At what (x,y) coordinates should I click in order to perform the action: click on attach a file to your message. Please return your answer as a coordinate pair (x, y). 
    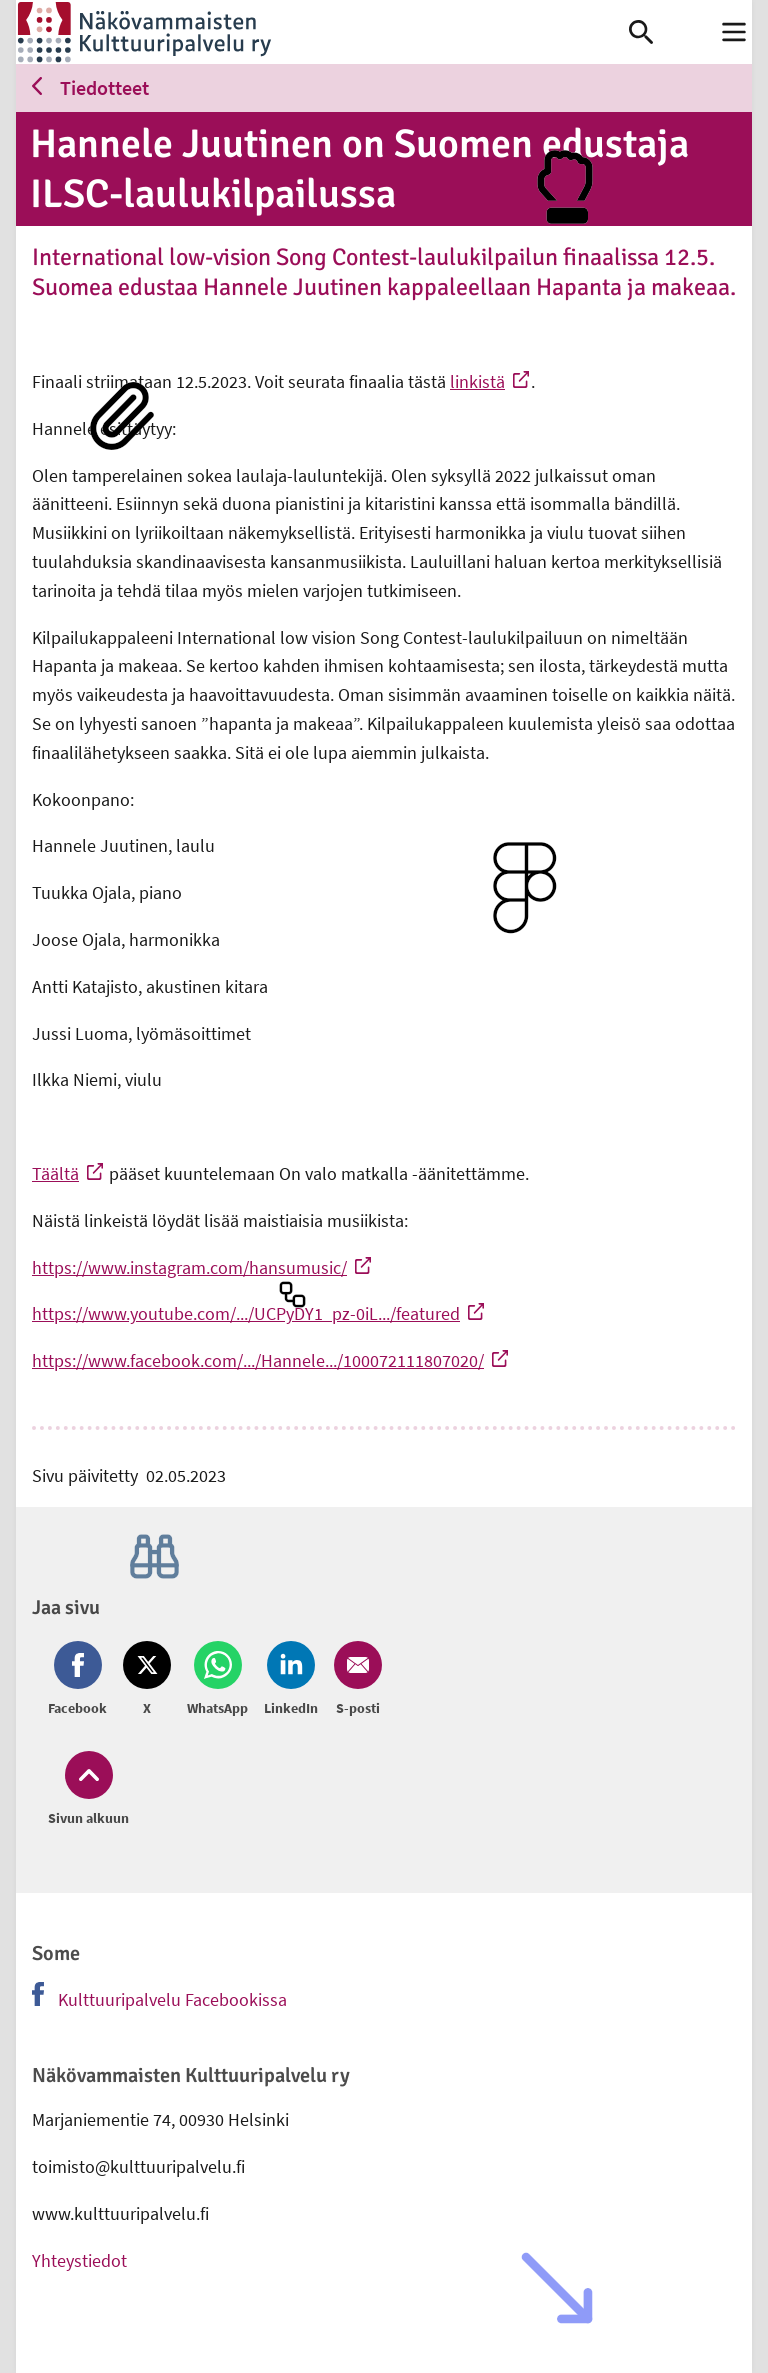
    Looking at the image, I should click on (121, 416).